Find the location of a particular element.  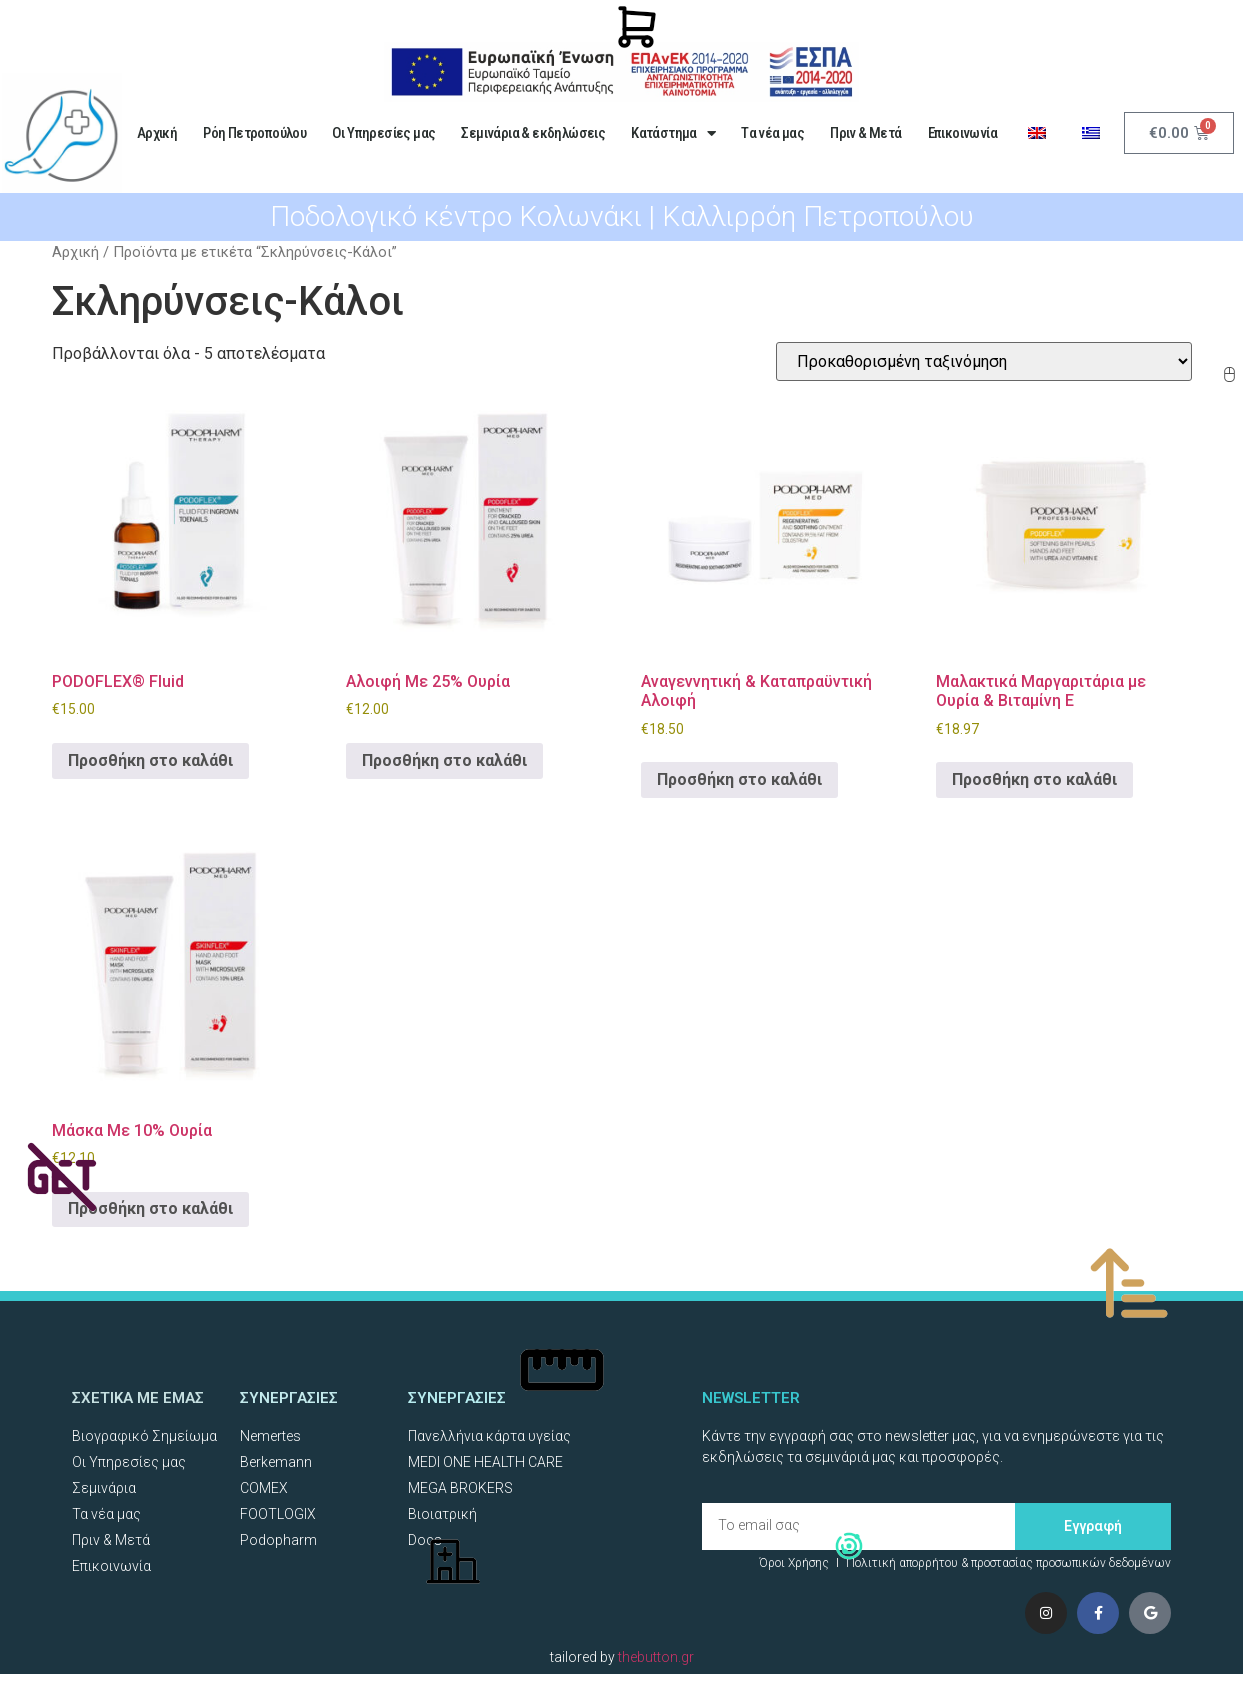

measure dimensions or distances is located at coordinates (562, 1370).